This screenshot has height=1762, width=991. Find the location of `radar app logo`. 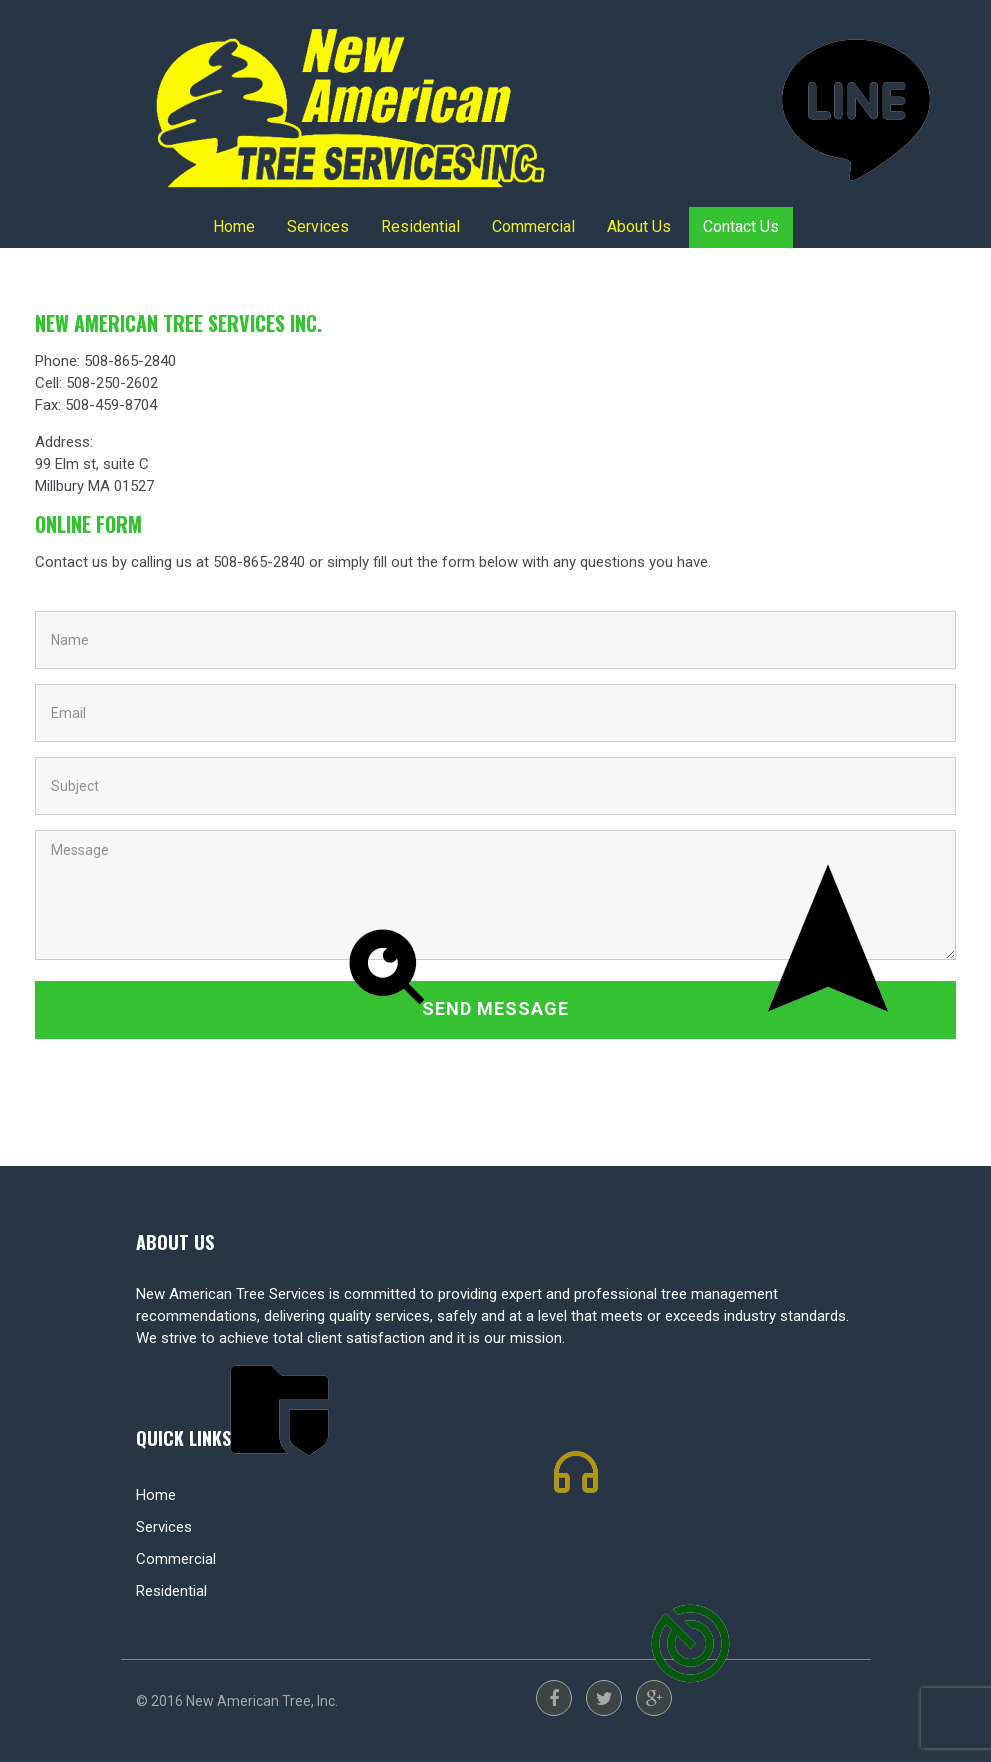

radar app logo is located at coordinates (828, 938).